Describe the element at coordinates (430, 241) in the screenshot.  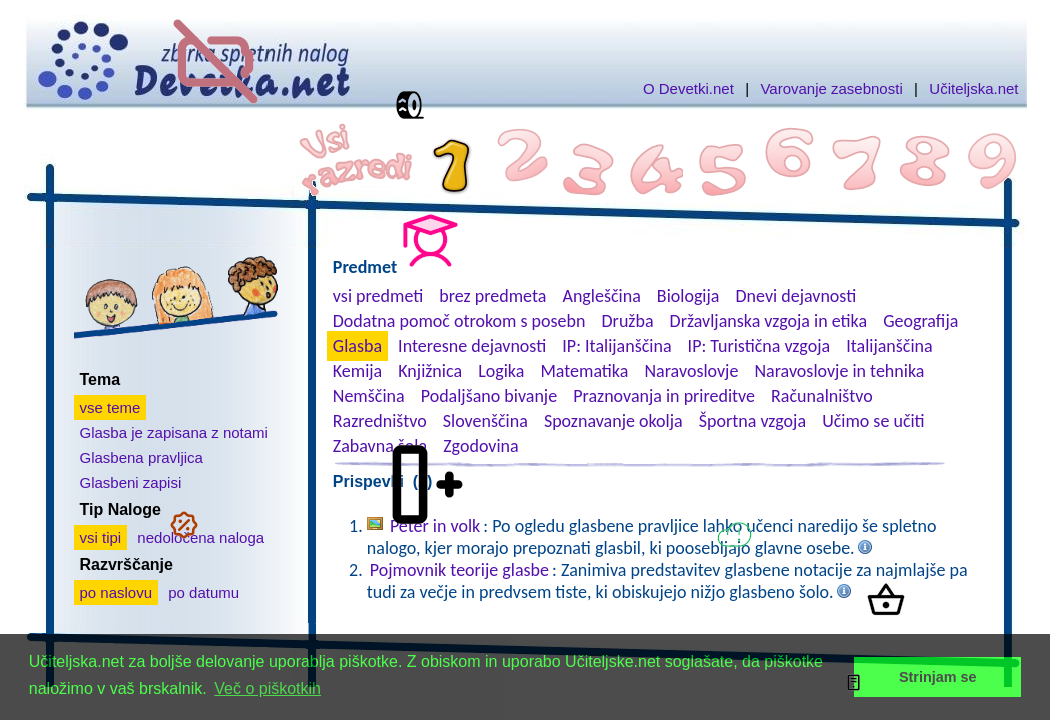
I see `view student profile or account` at that location.